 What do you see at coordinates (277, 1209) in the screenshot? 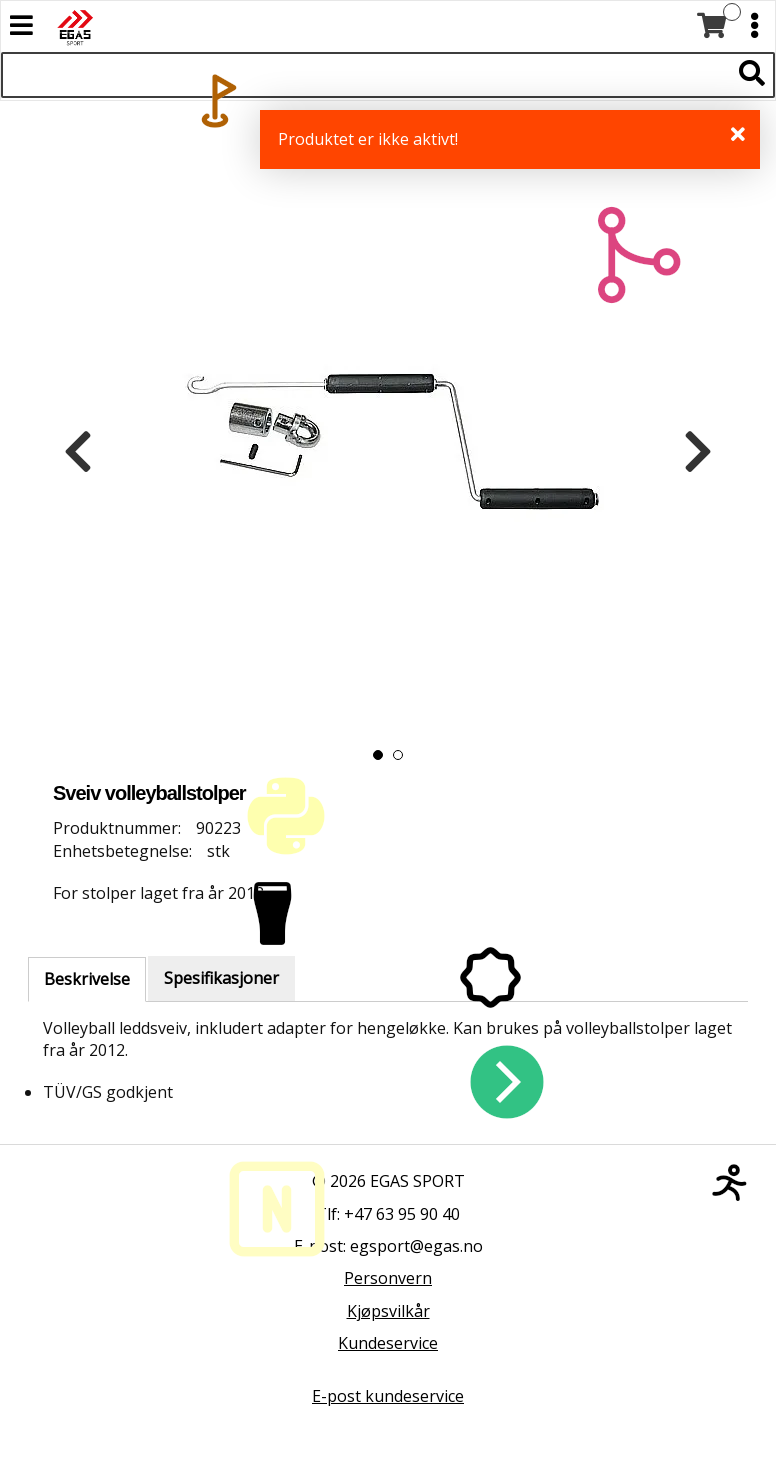
I see `indicates an item starting with the letter N` at bounding box center [277, 1209].